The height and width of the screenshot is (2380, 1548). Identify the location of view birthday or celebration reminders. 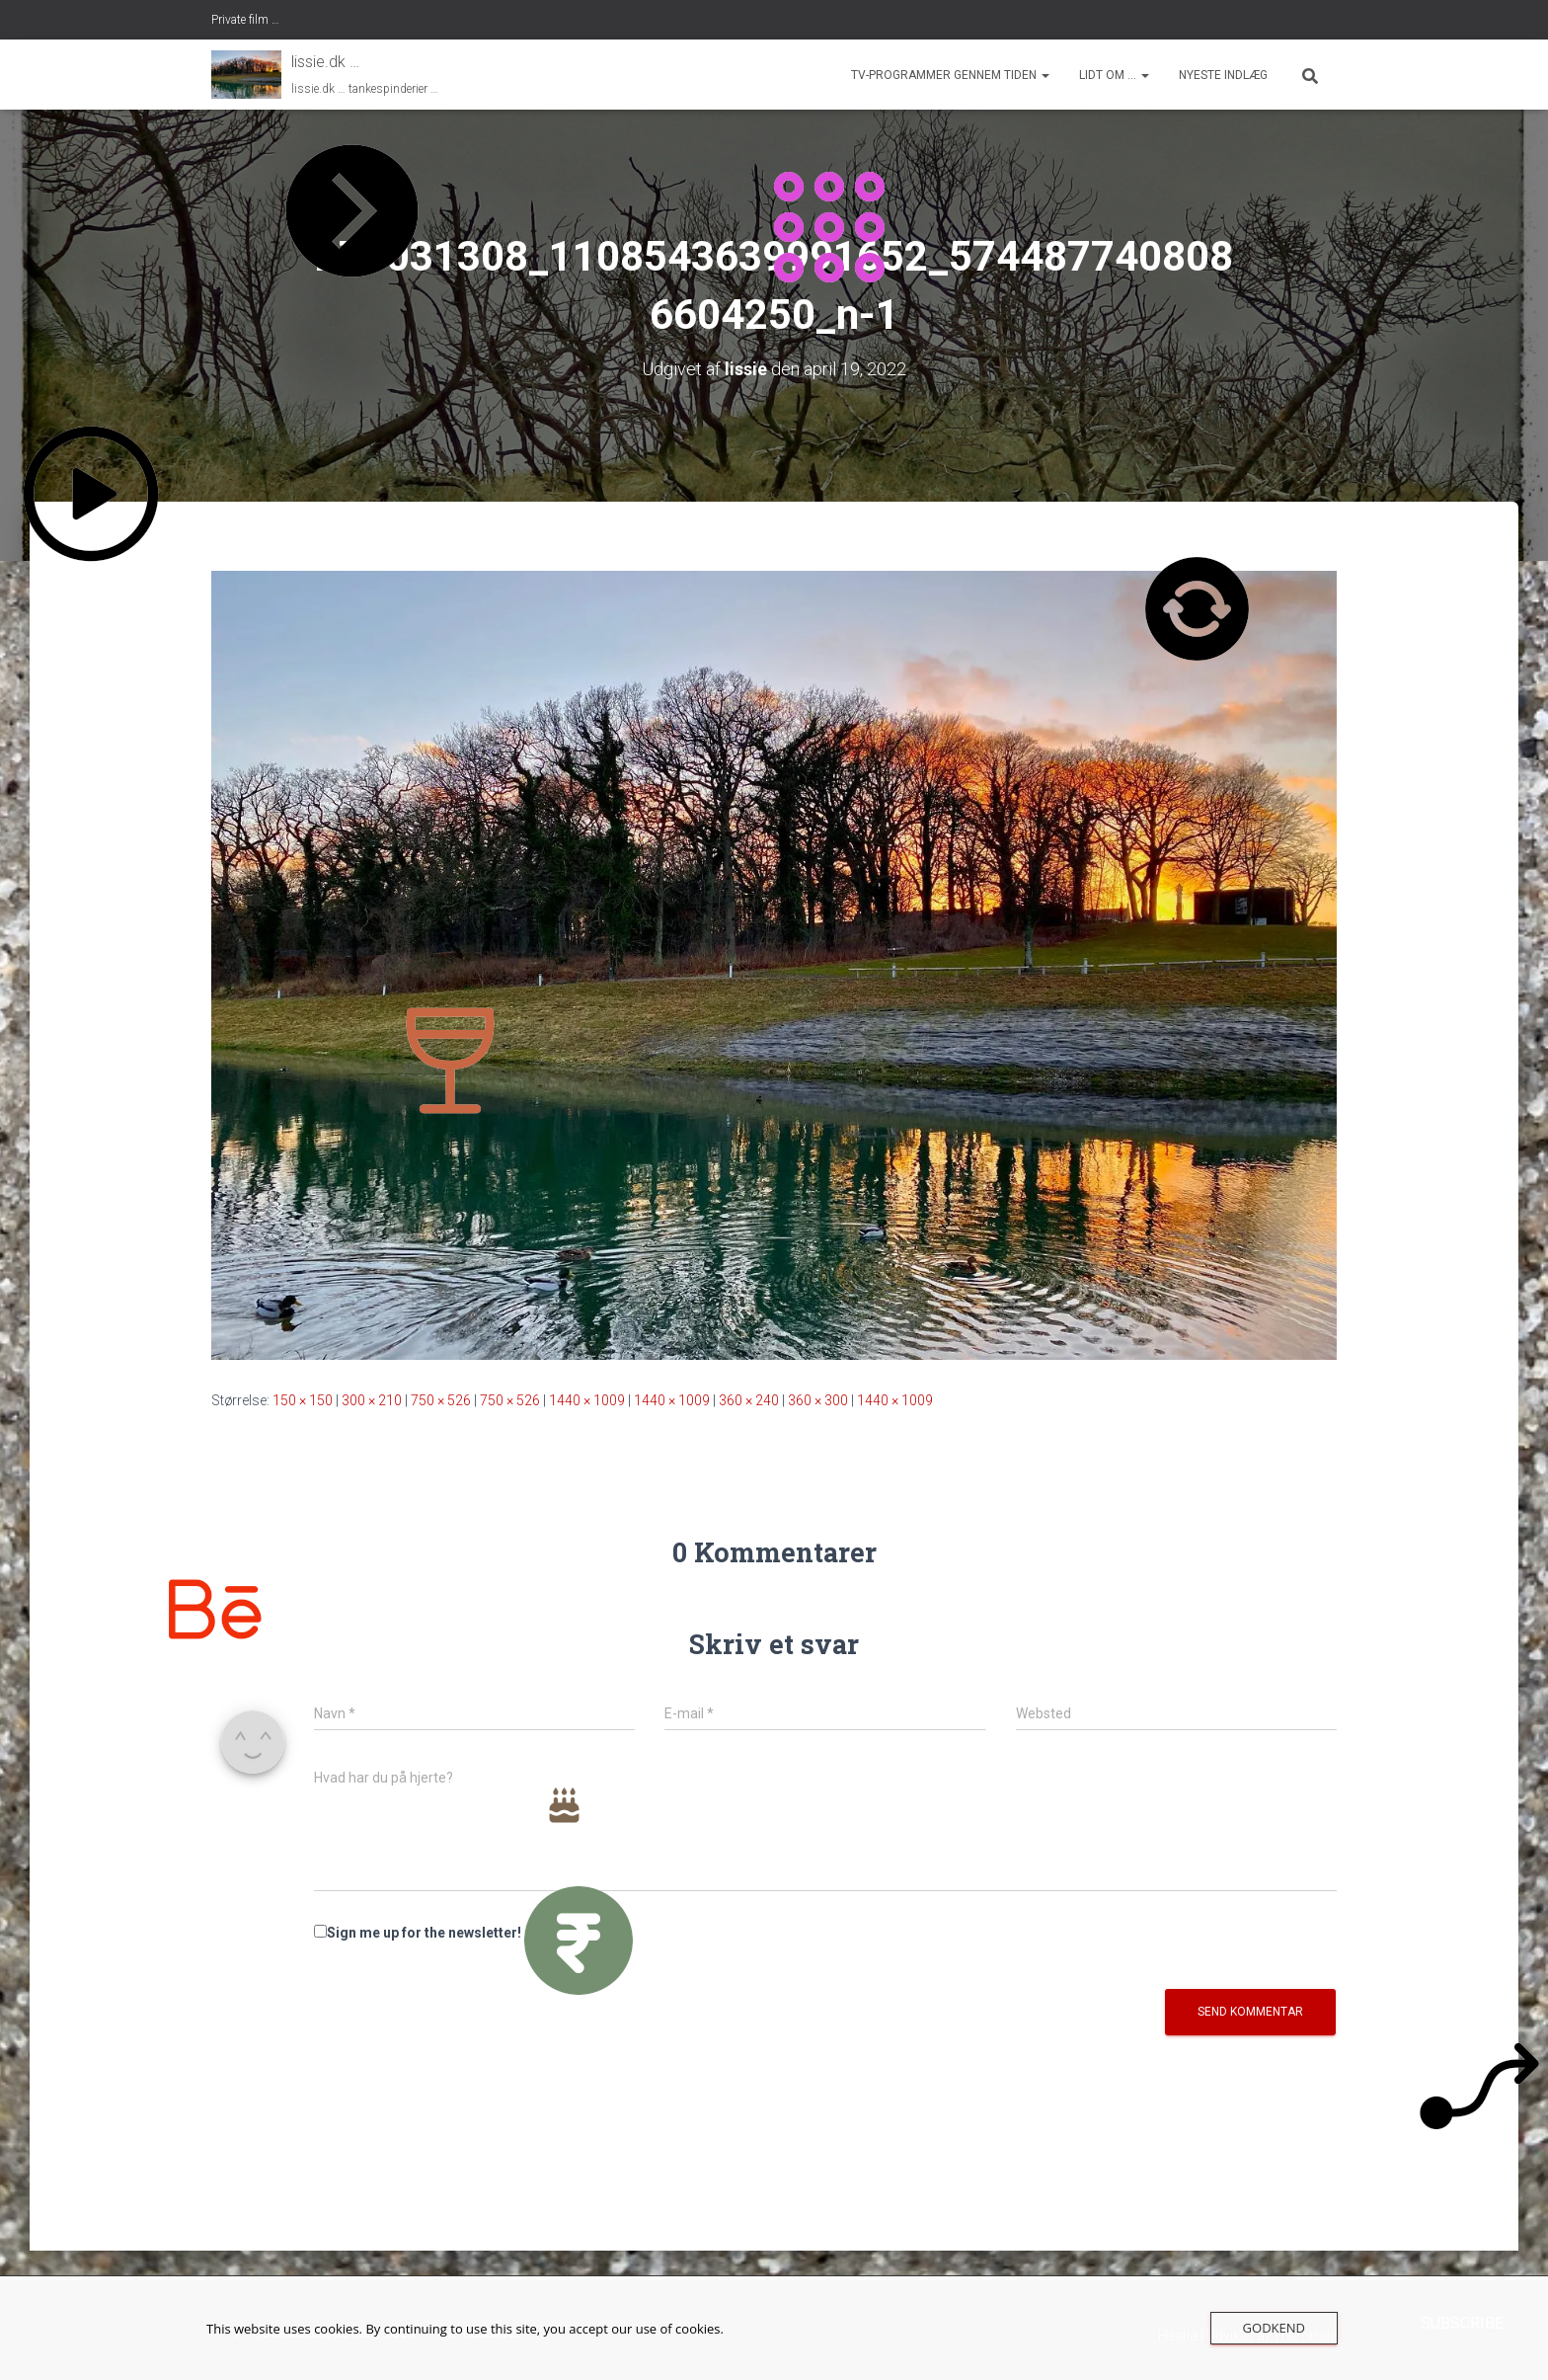
(564, 1805).